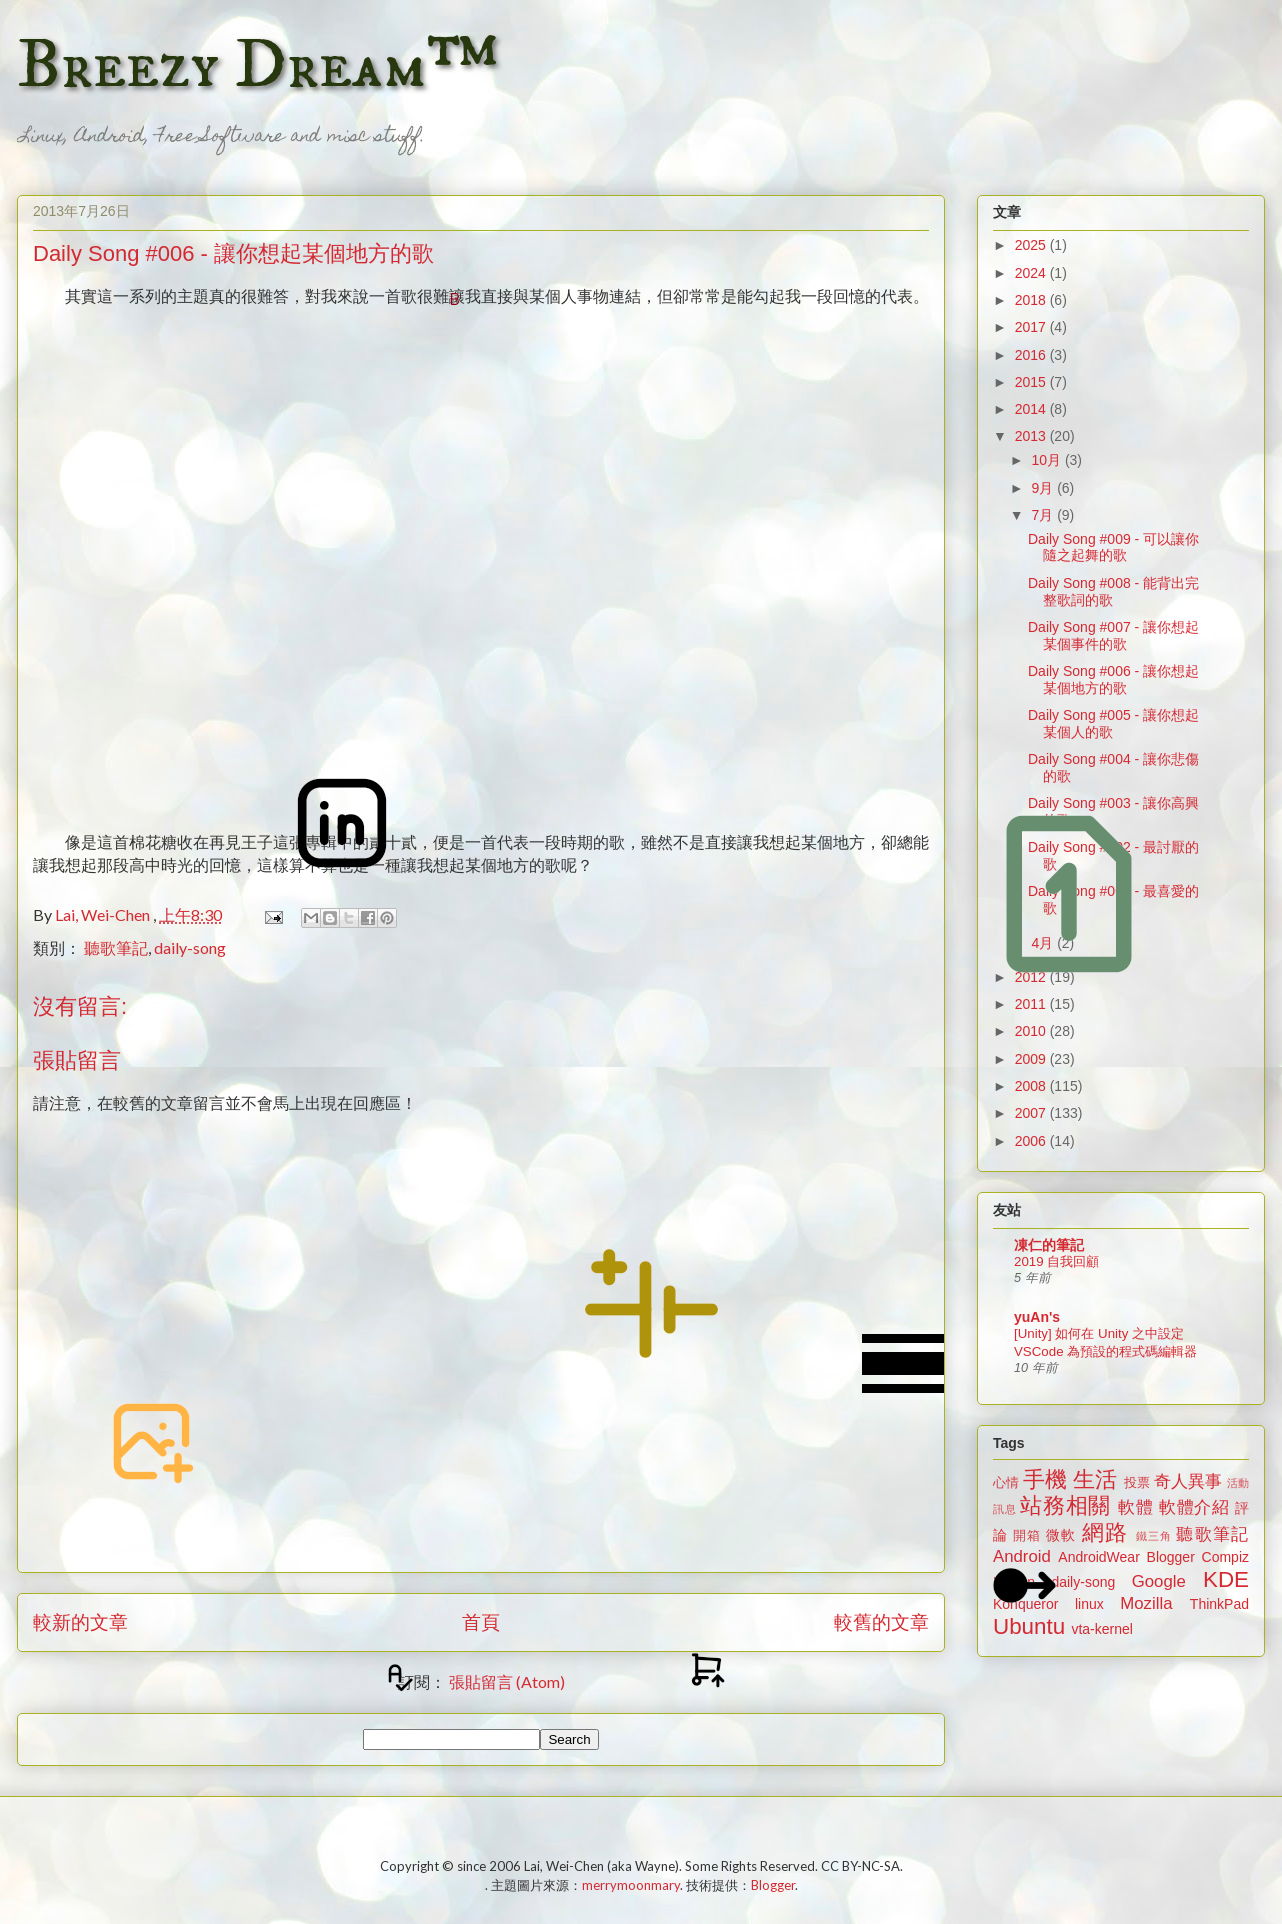 This screenshot has width=1282, height=1924. I want to click on add a new photo, so click(151, 1441).